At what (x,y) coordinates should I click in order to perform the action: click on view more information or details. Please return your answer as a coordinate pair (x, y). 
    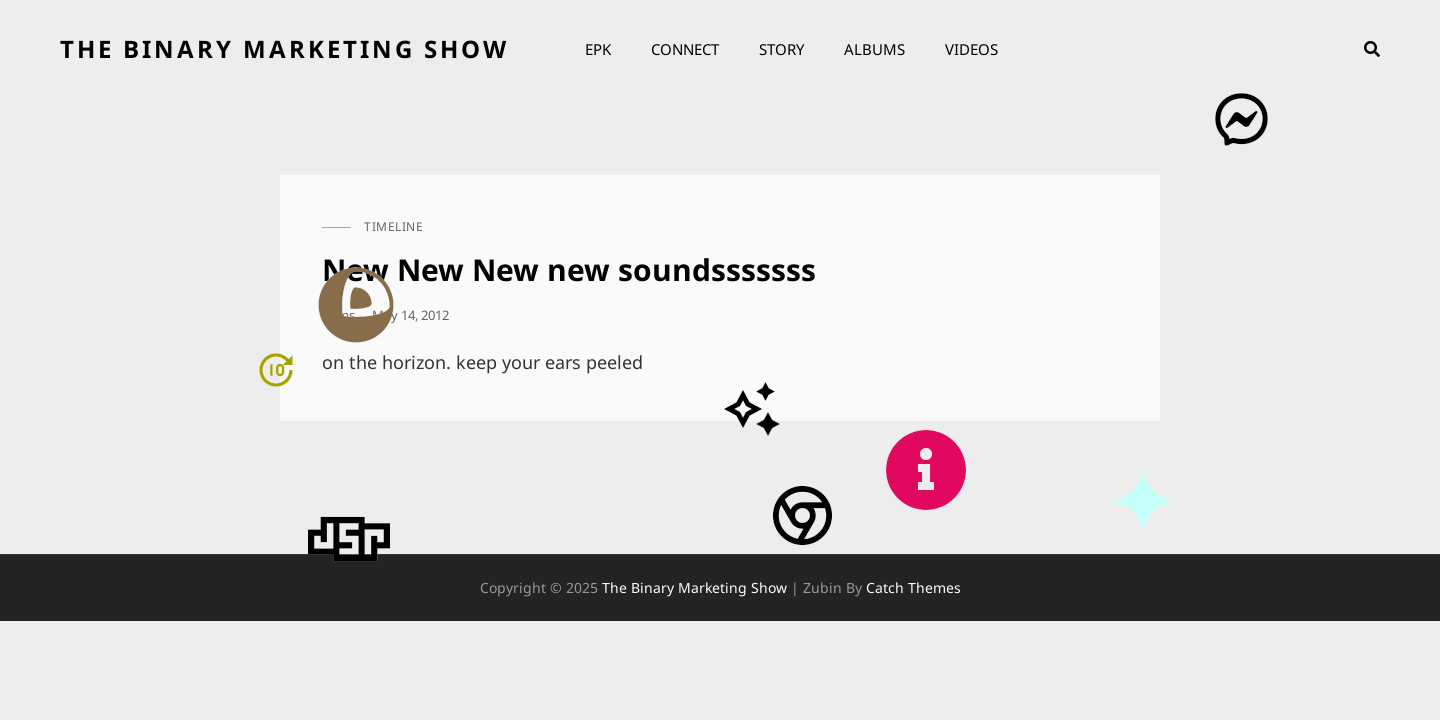
    Looking at the image, I should click on (926, 470).